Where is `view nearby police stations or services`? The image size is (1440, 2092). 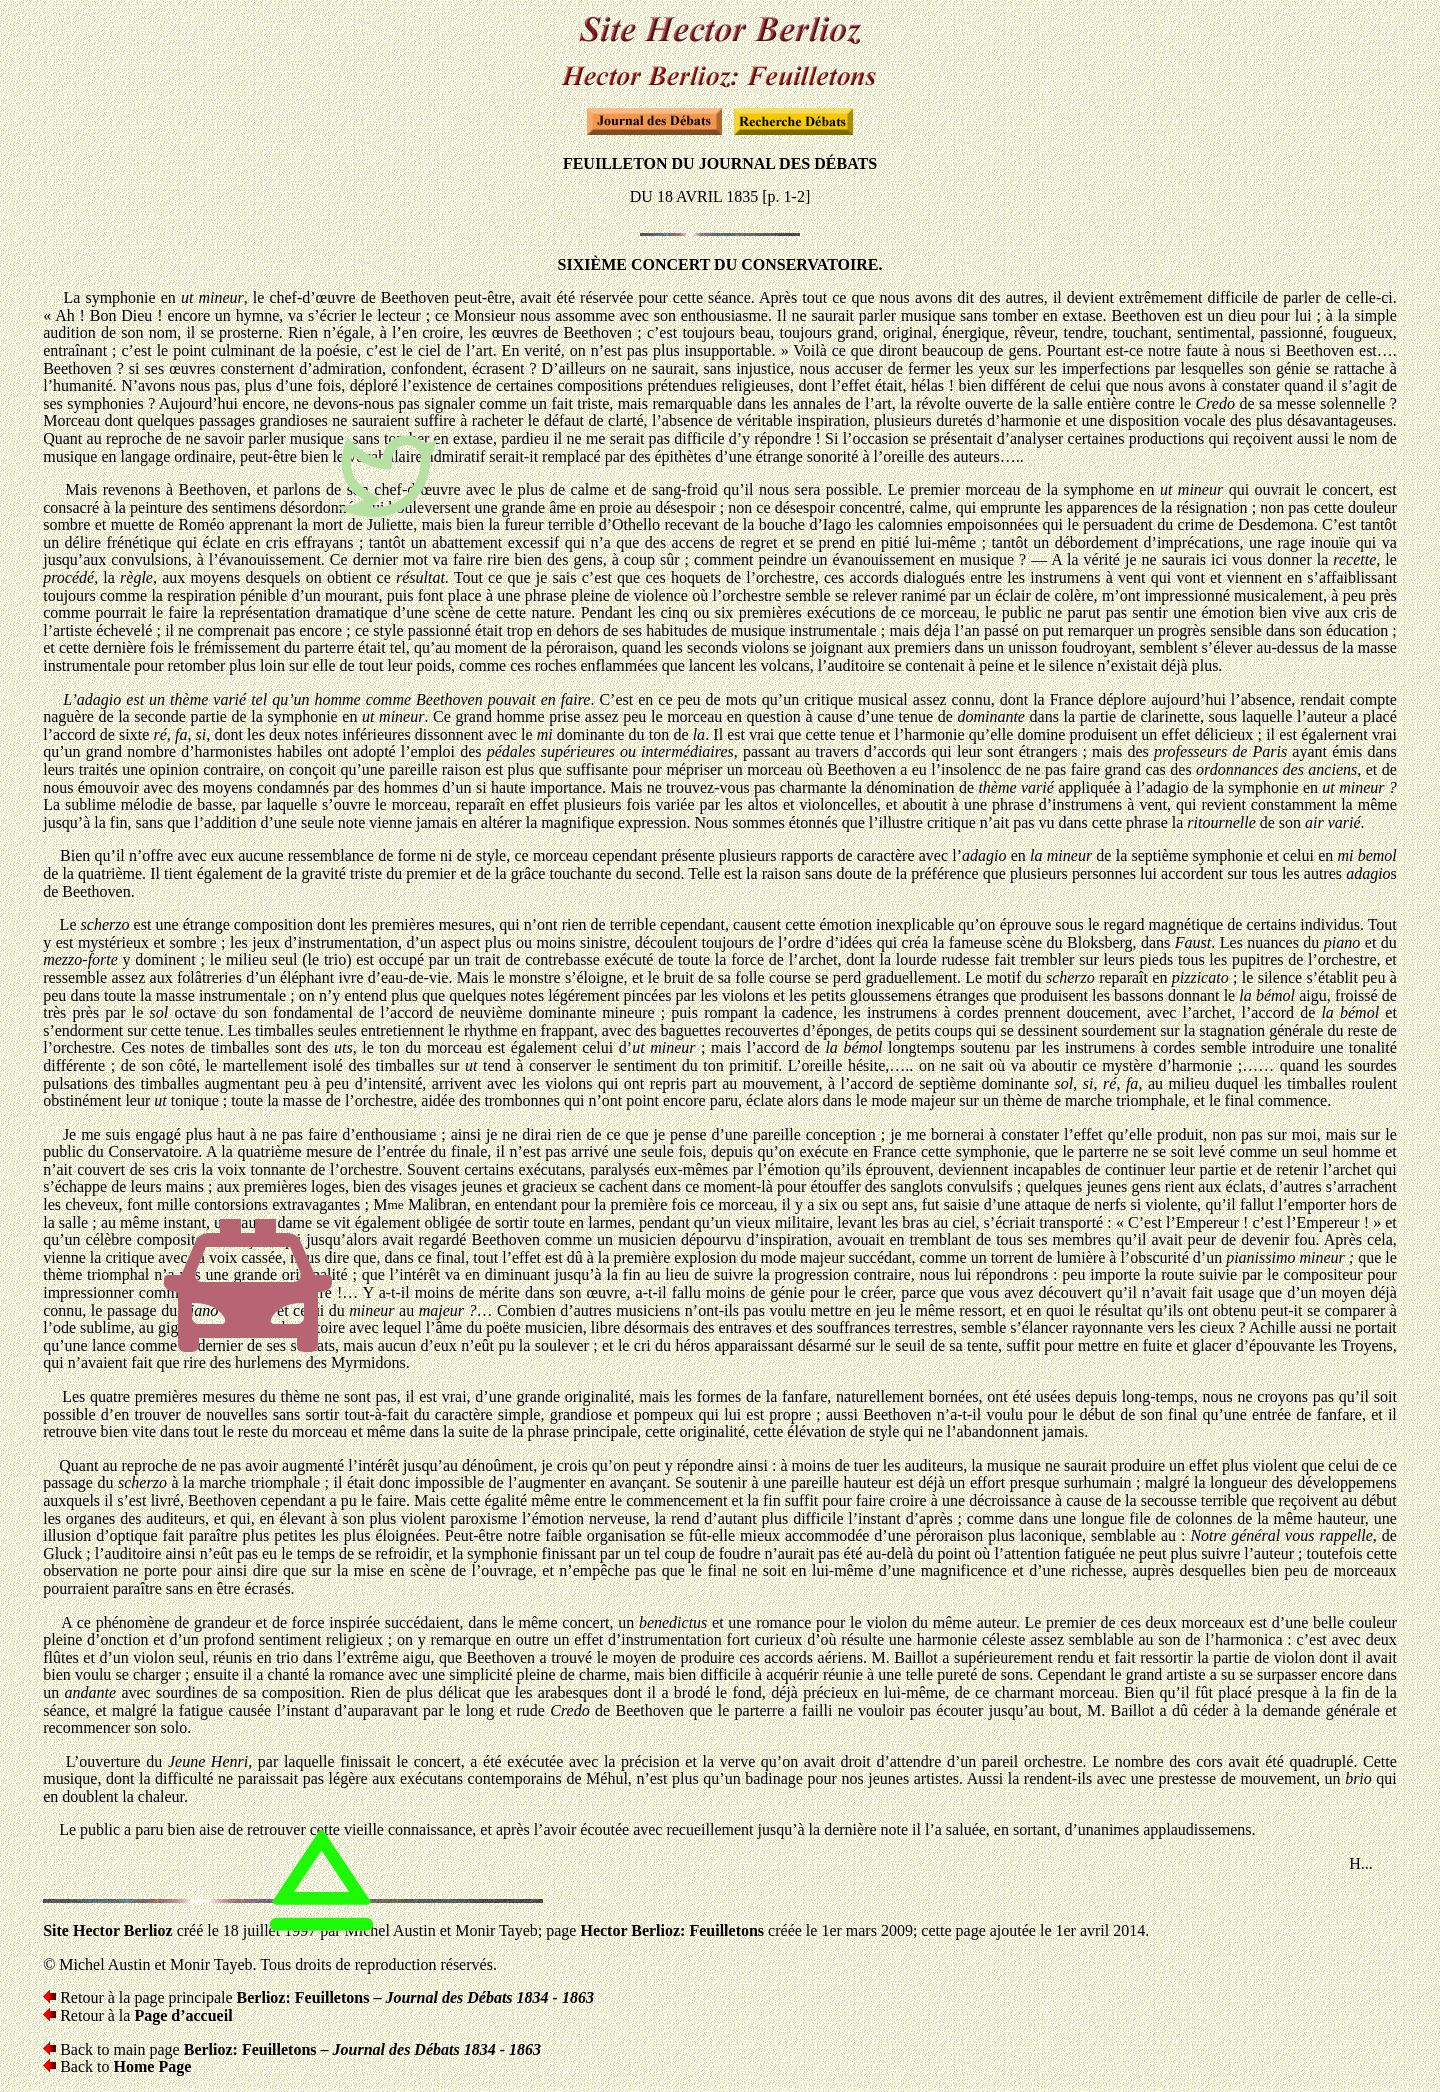 view nearby police stations or services is located at coordinates (248, 1282).